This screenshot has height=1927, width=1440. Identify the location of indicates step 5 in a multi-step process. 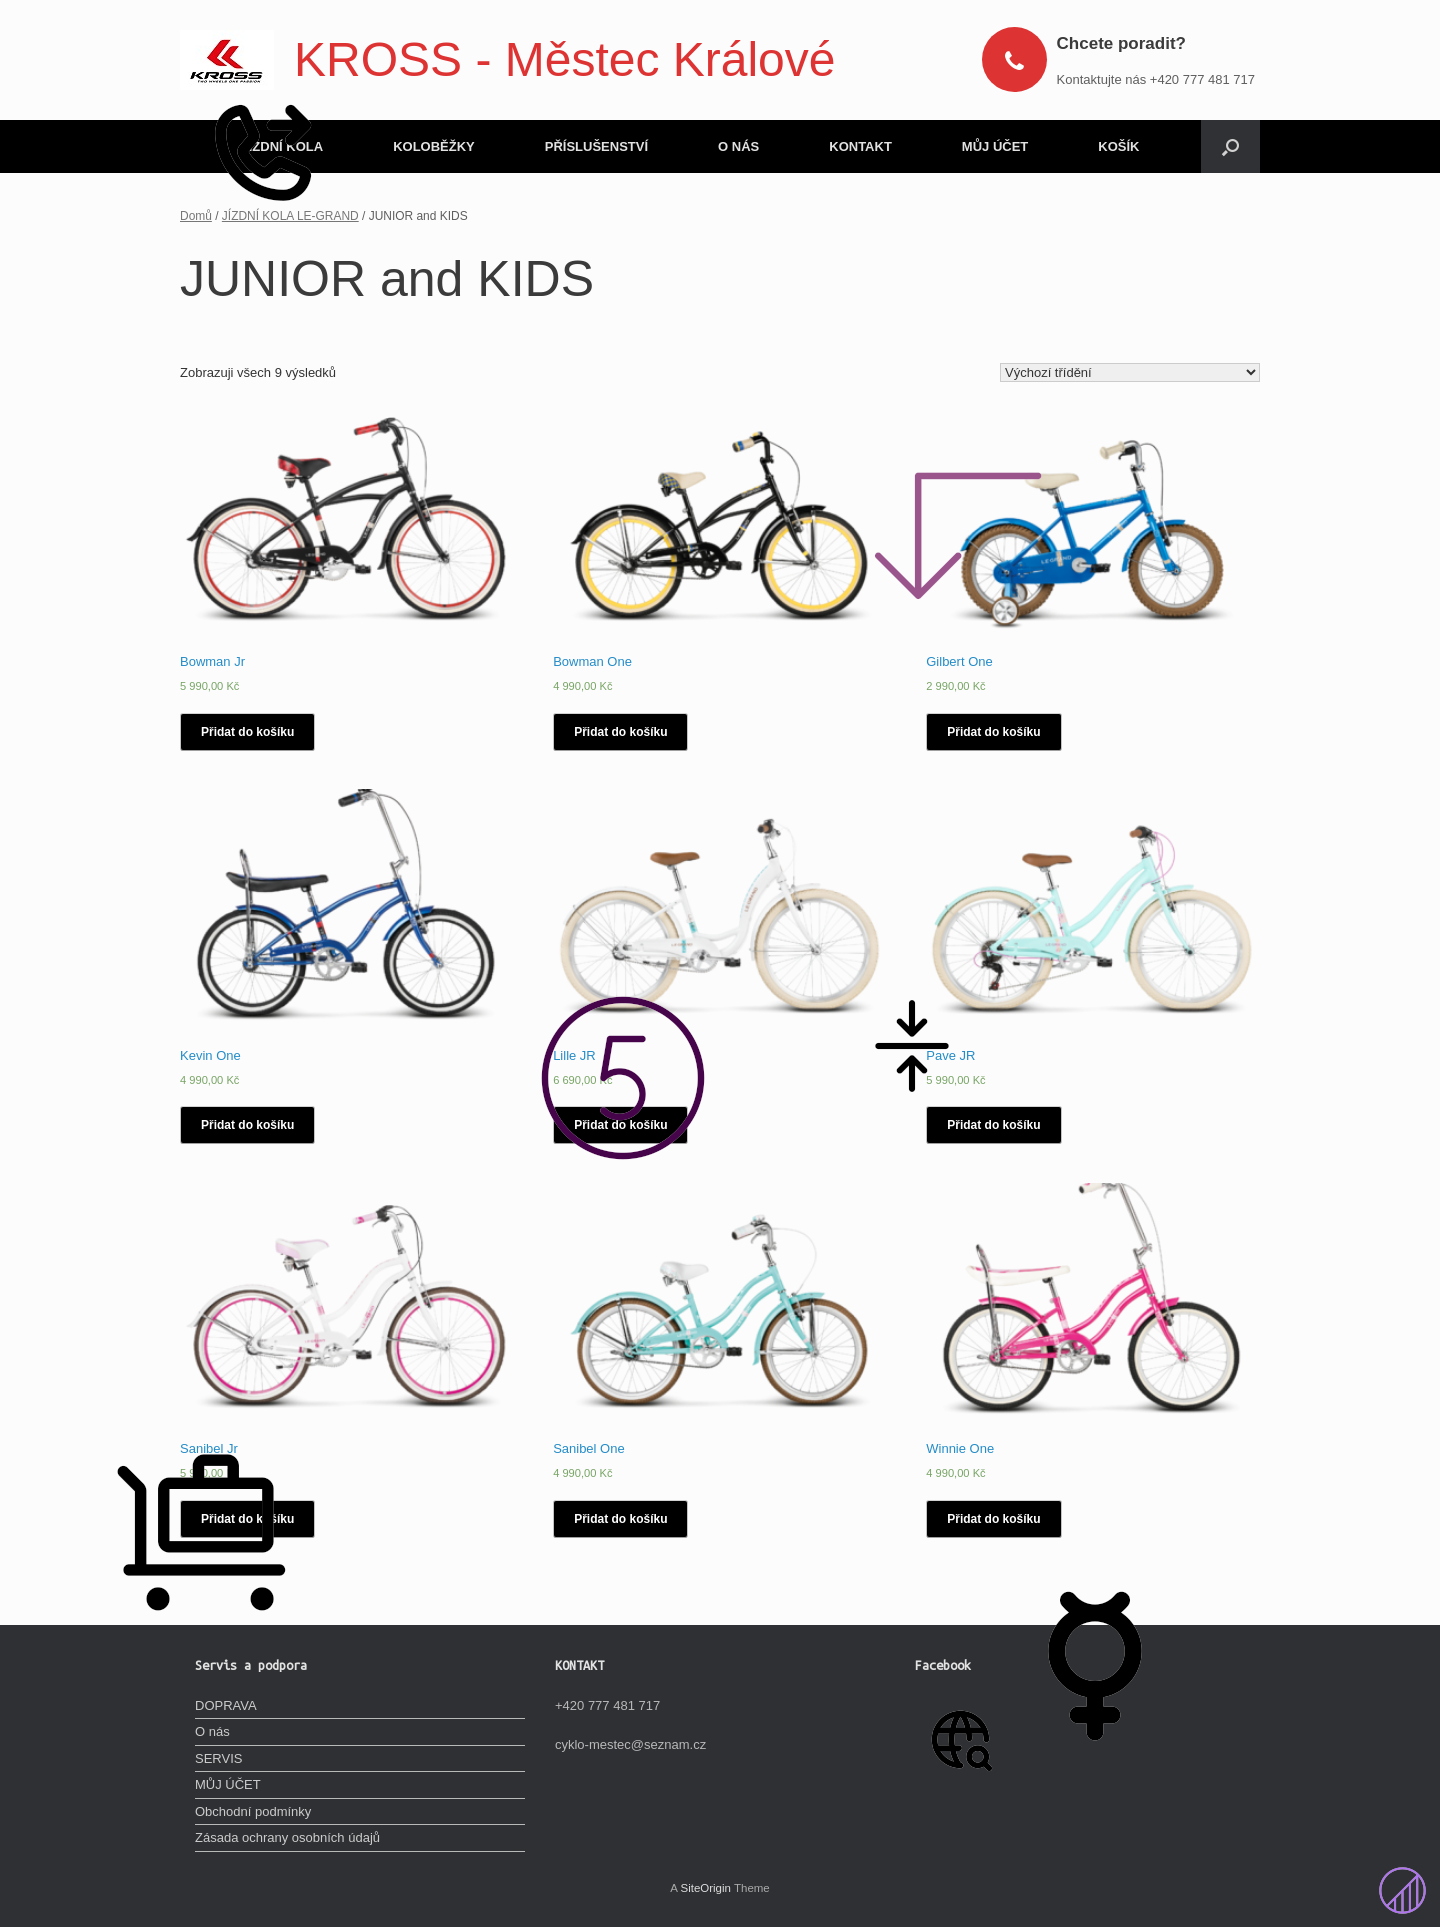
(623, 1078).